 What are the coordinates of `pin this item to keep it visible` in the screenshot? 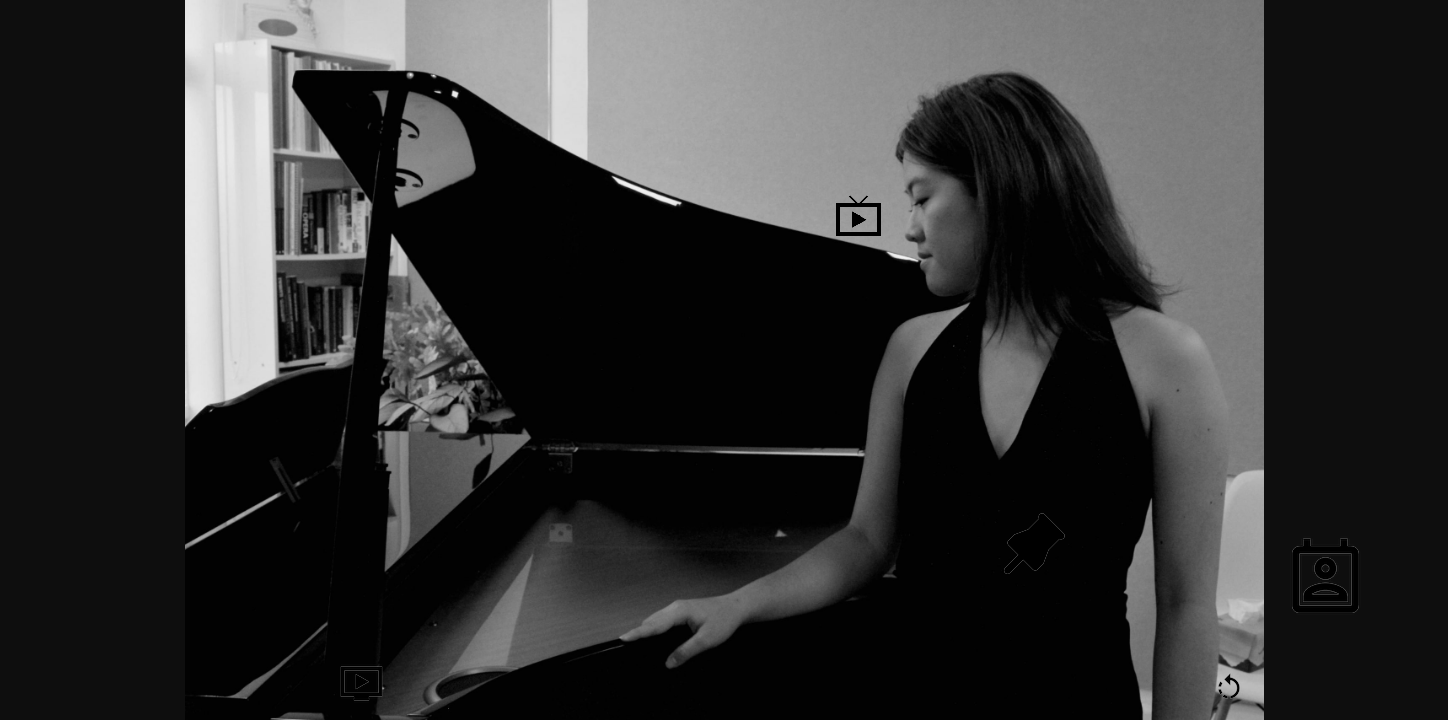 It's located at (1033, 544).